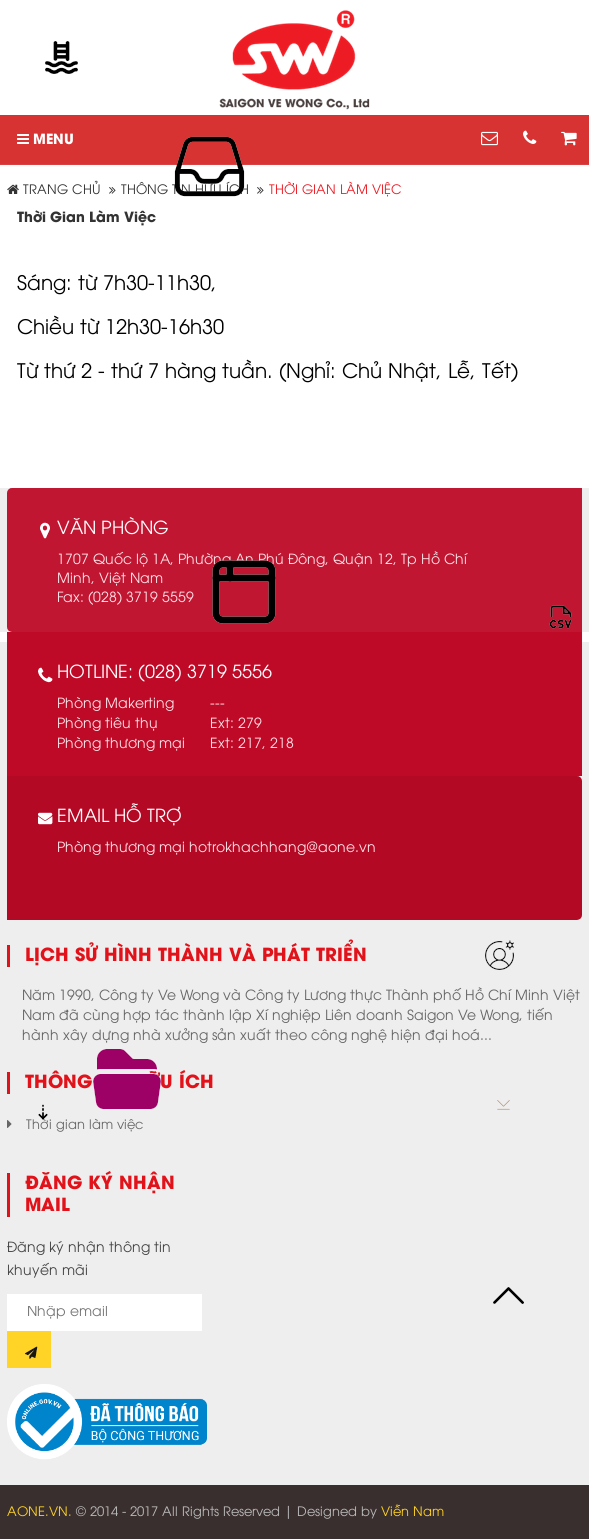  What do you see at coordinates (209, 166) in the screenshot?
I see `view your inbox messages` at bounding box center [209, 166].